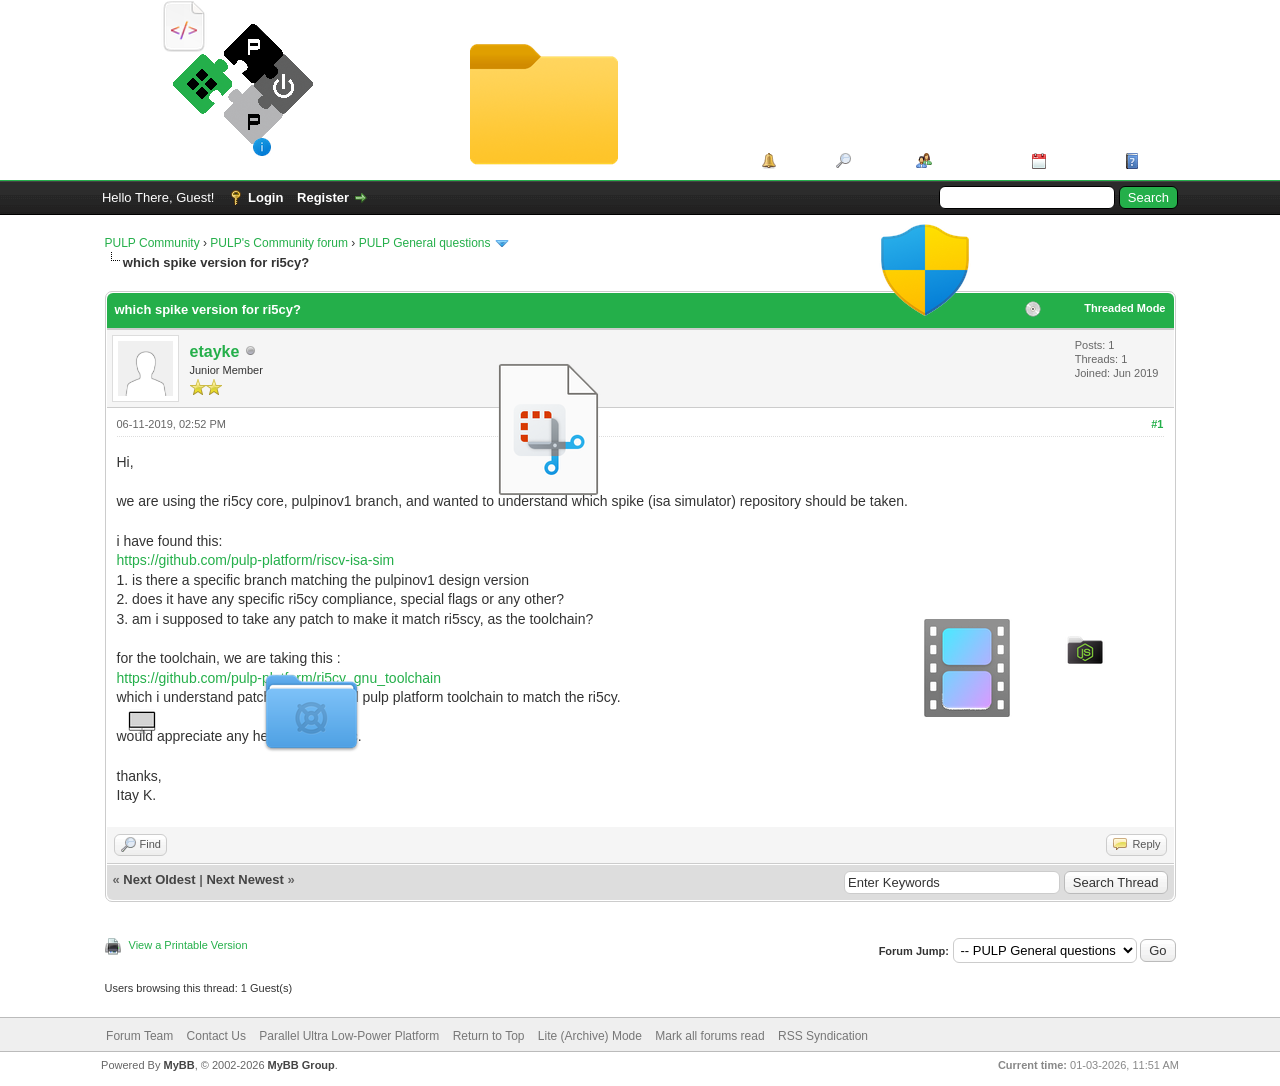 This screenshot has width=1280, height=1086. Describe the element at coordinates (544, 106) in the screenshot. I see `open a folder to view its contents` at that location.